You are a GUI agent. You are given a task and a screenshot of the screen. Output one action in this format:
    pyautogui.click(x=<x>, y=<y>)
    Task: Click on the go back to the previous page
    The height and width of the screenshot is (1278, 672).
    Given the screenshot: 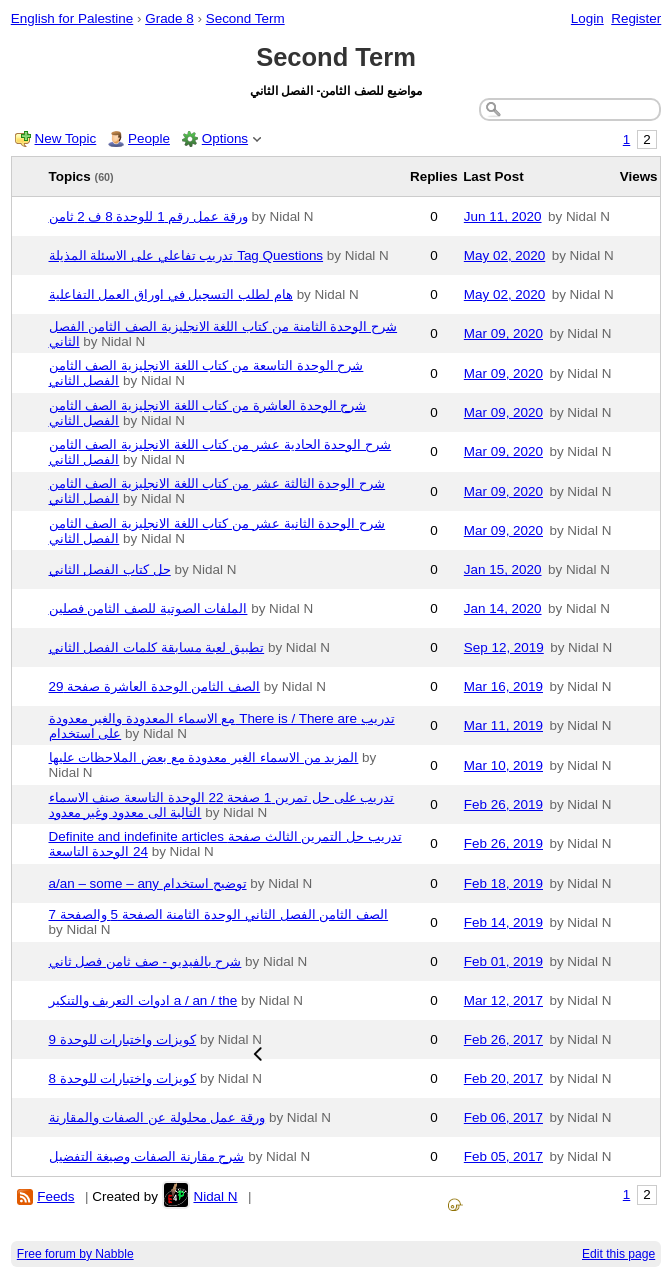 What is the action you would take?
    pyautogui.click(x=259, y=1054)
    